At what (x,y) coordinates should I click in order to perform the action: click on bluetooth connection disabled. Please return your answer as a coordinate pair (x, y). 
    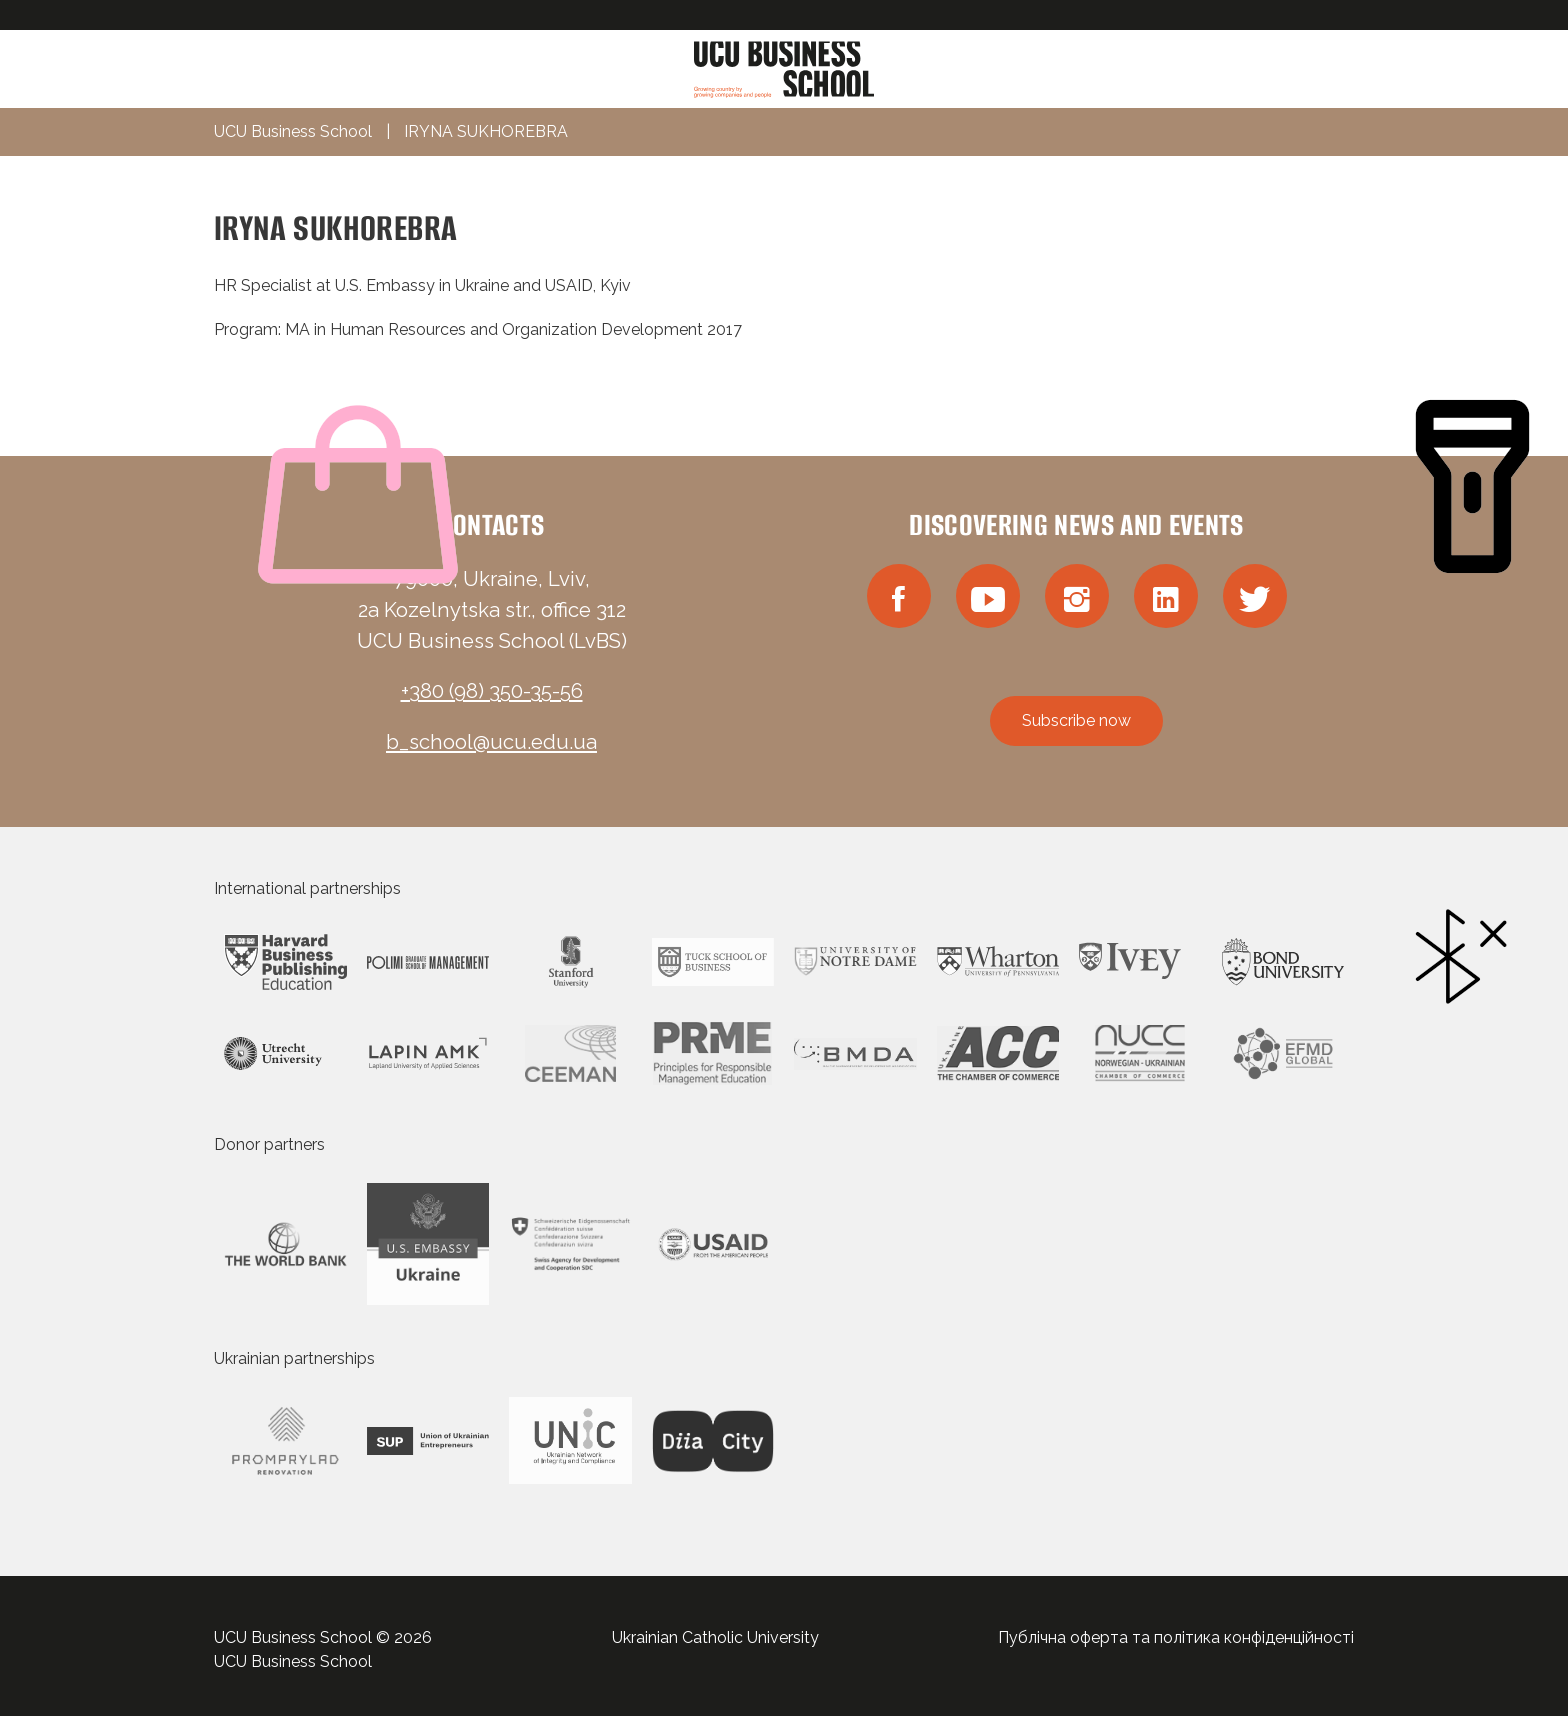
    Looking at the image, I should click on (1455, 956).